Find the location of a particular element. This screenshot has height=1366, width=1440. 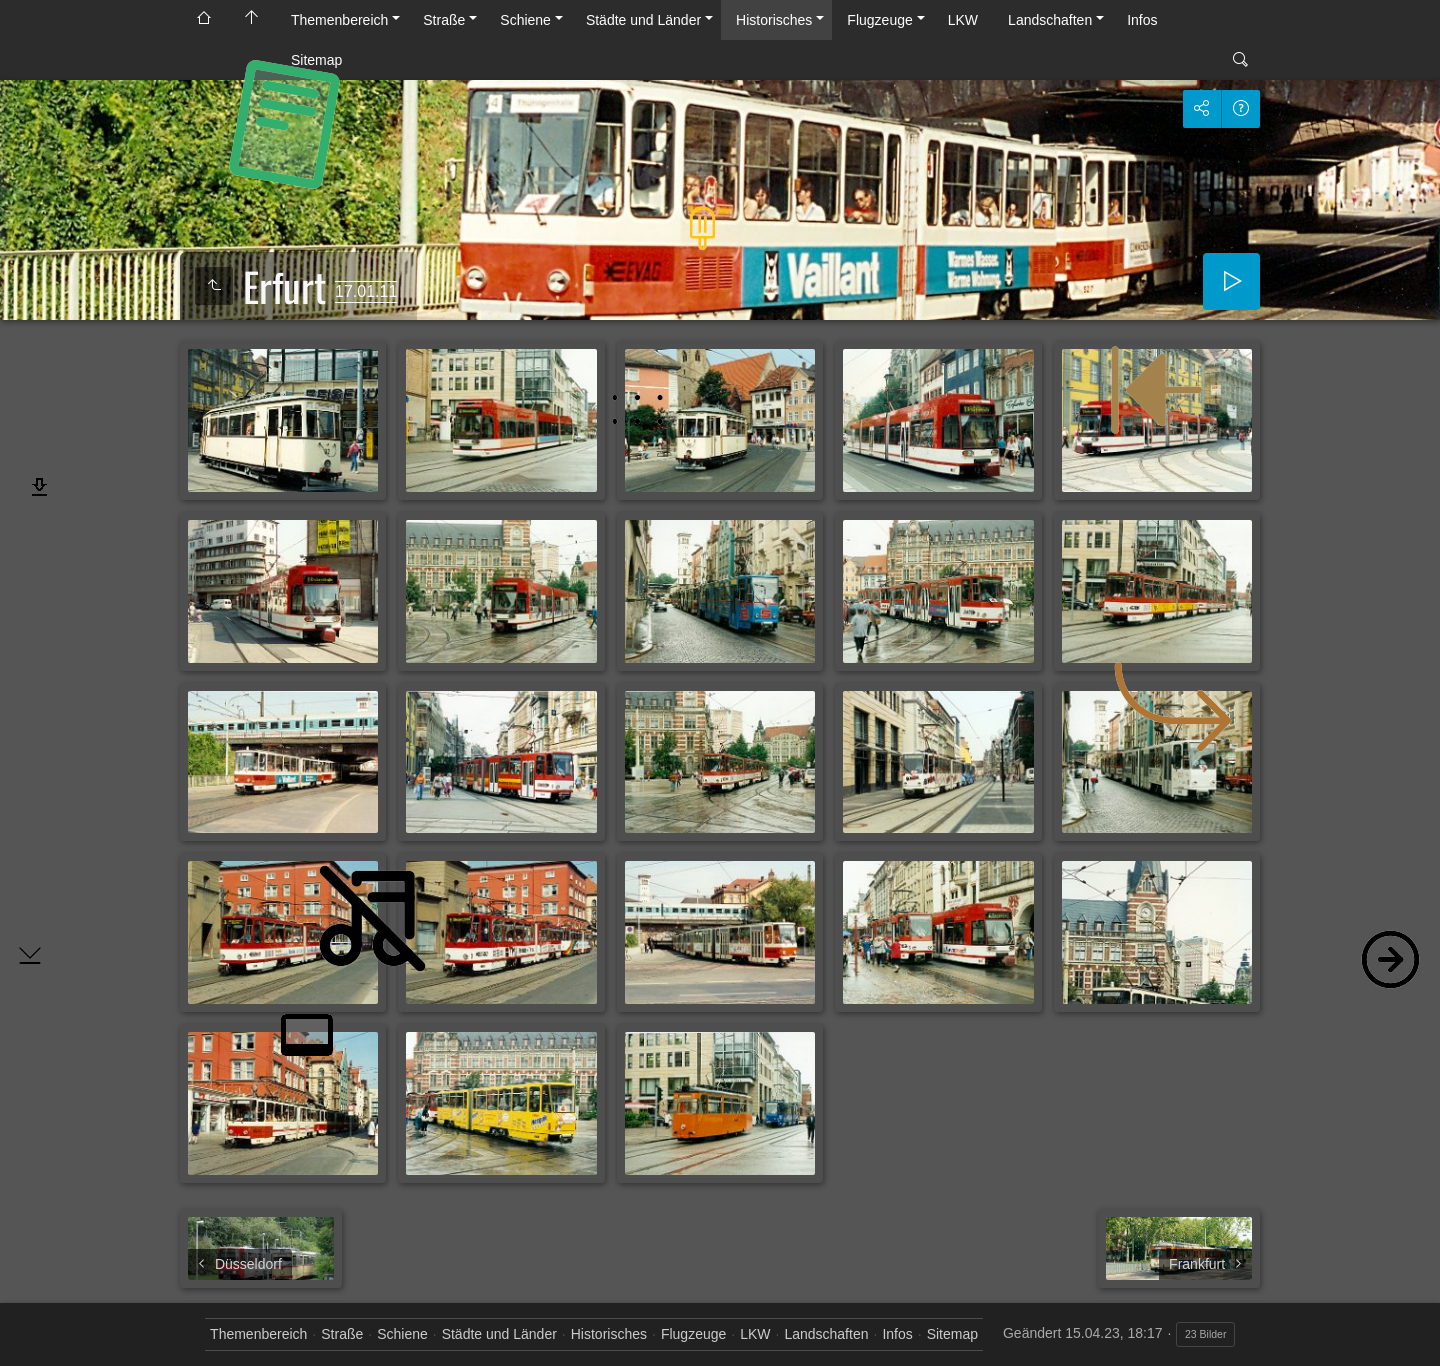

scroll to bottom of page or content is located at coordinates (30, 955).